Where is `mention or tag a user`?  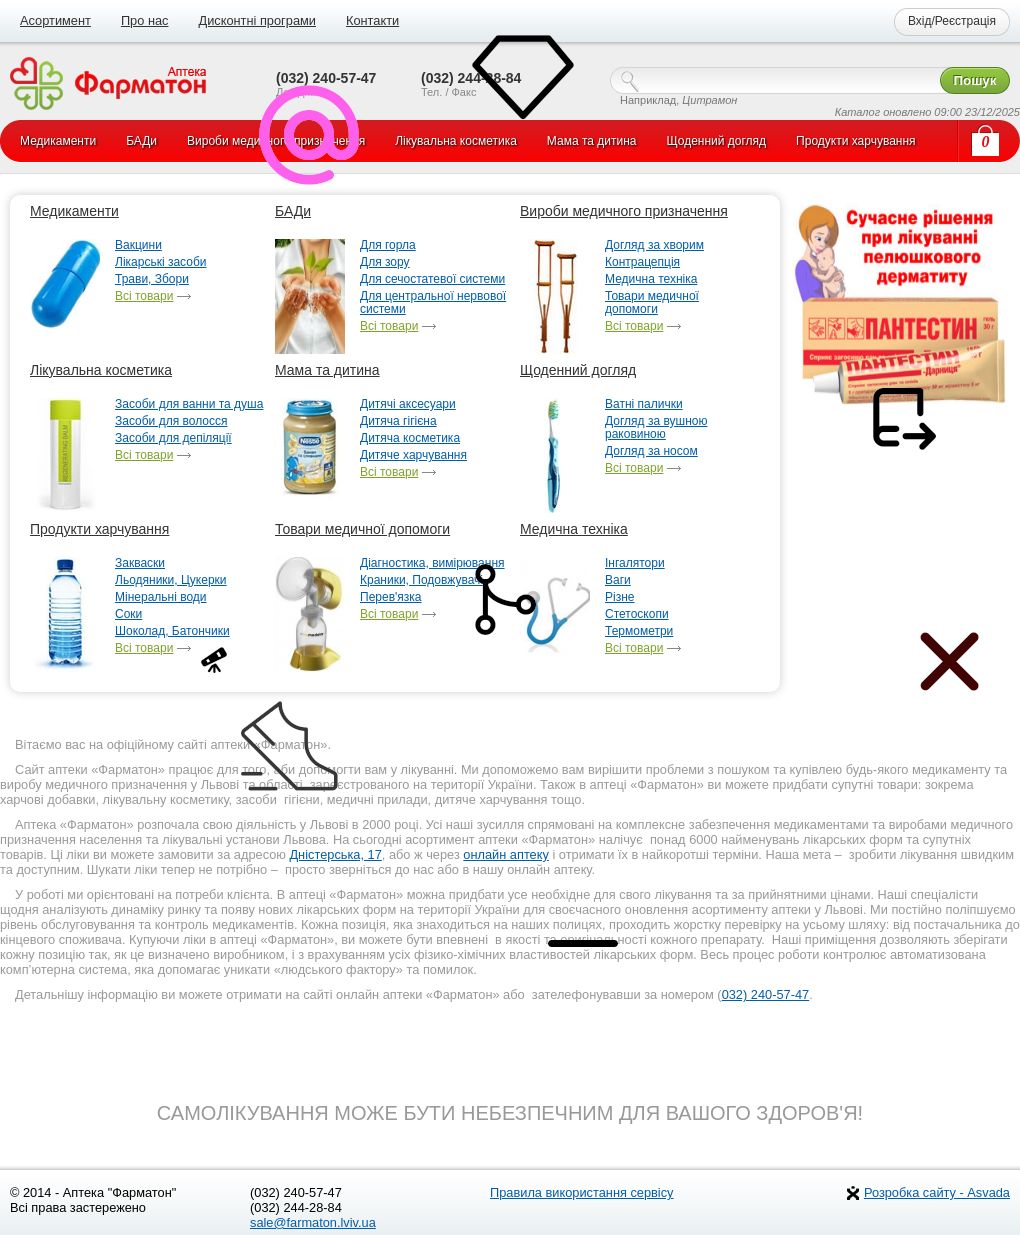
mention or tag a user is located at coordinates (309, 135).